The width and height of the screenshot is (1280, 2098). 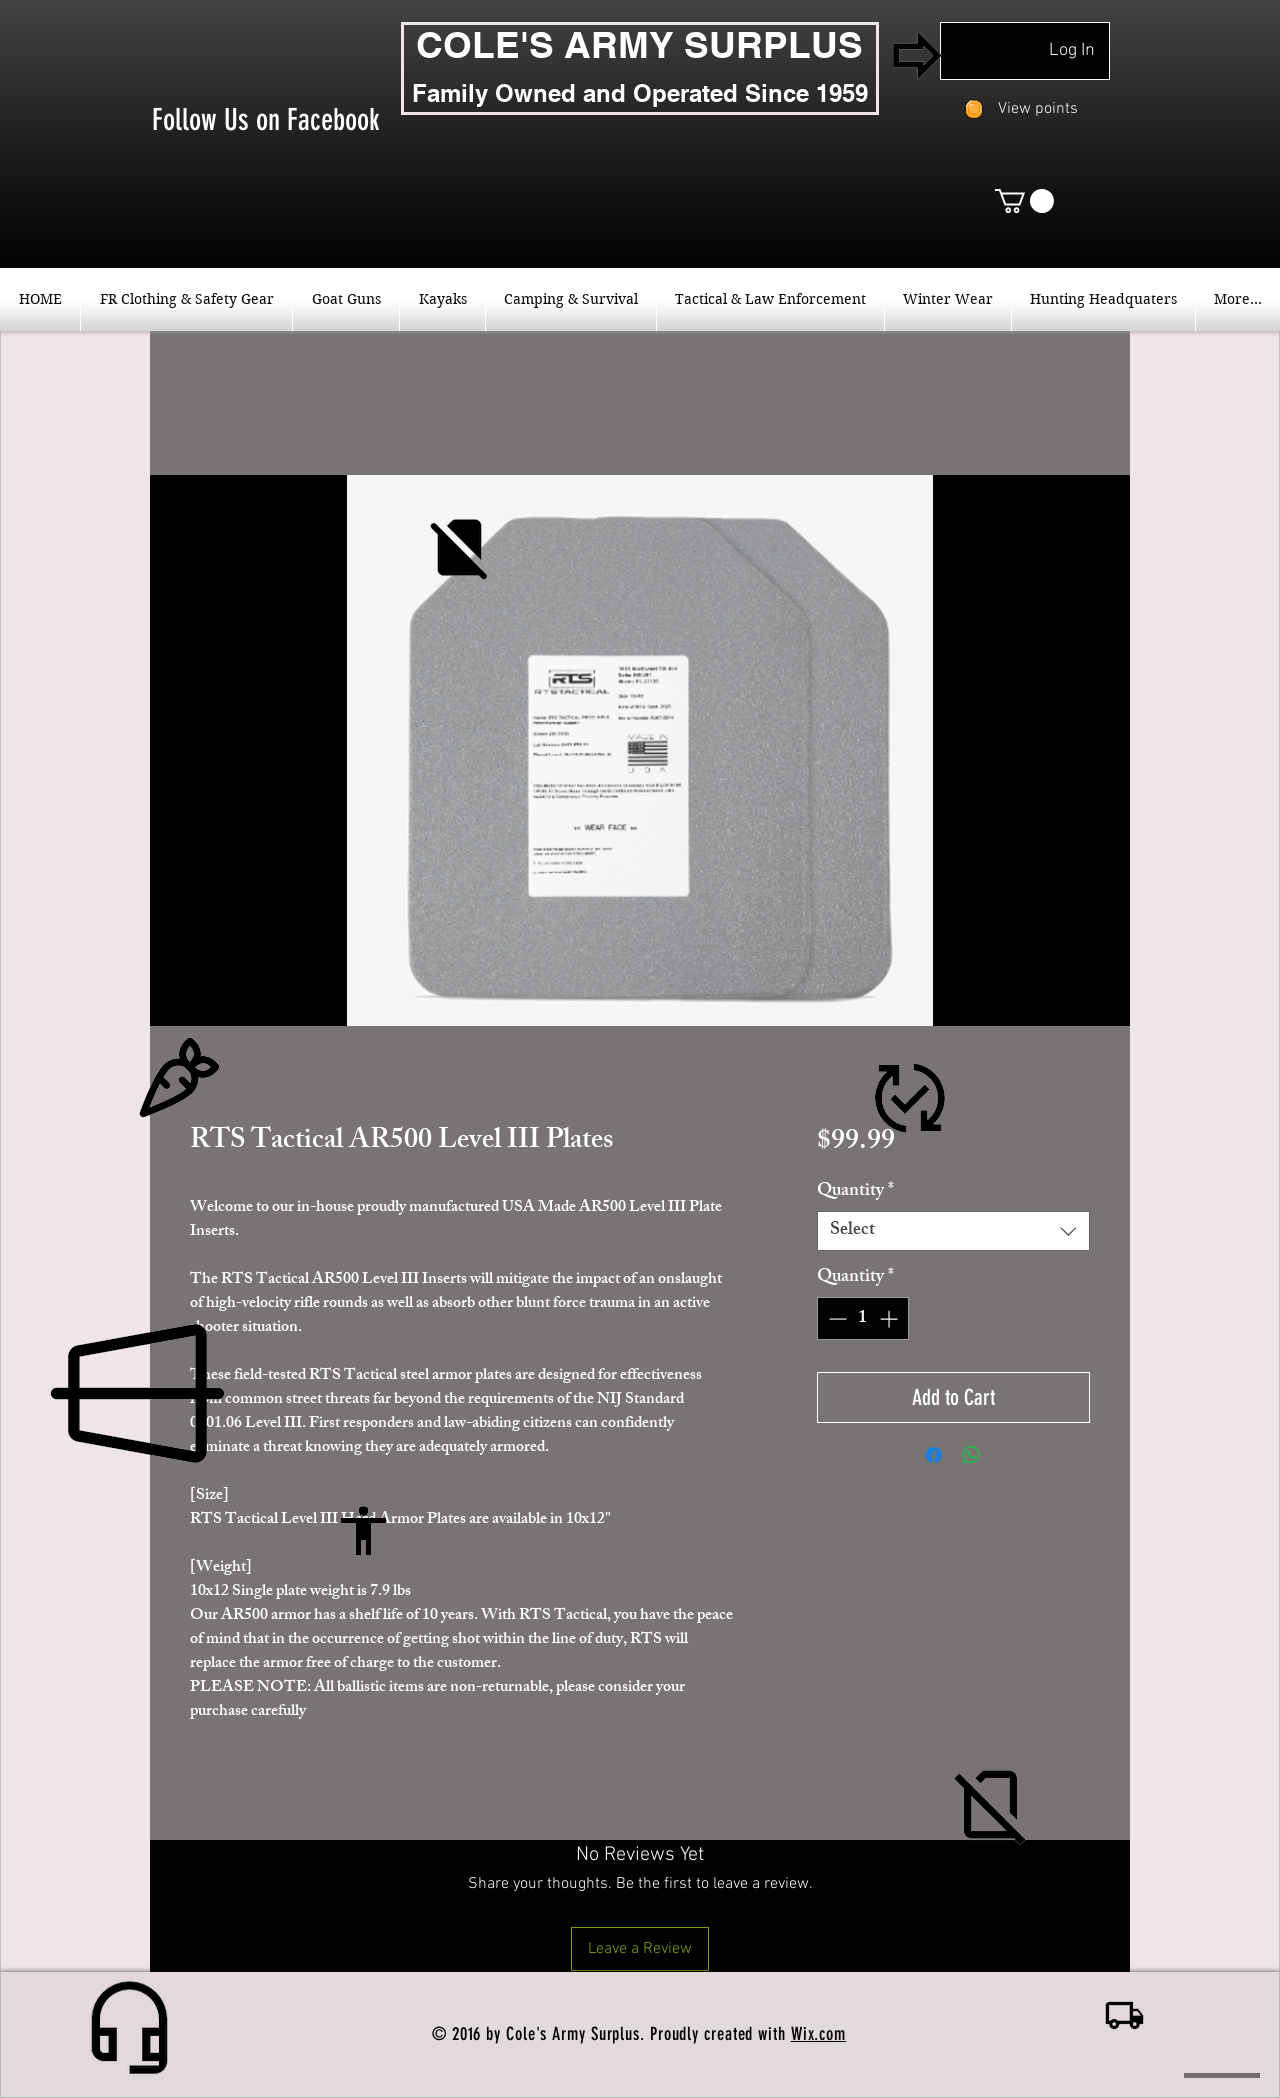 What do you see at coordinates (917, 55) in the screenshot?
I see `forward an email or message` at bounding box center [917, 55].